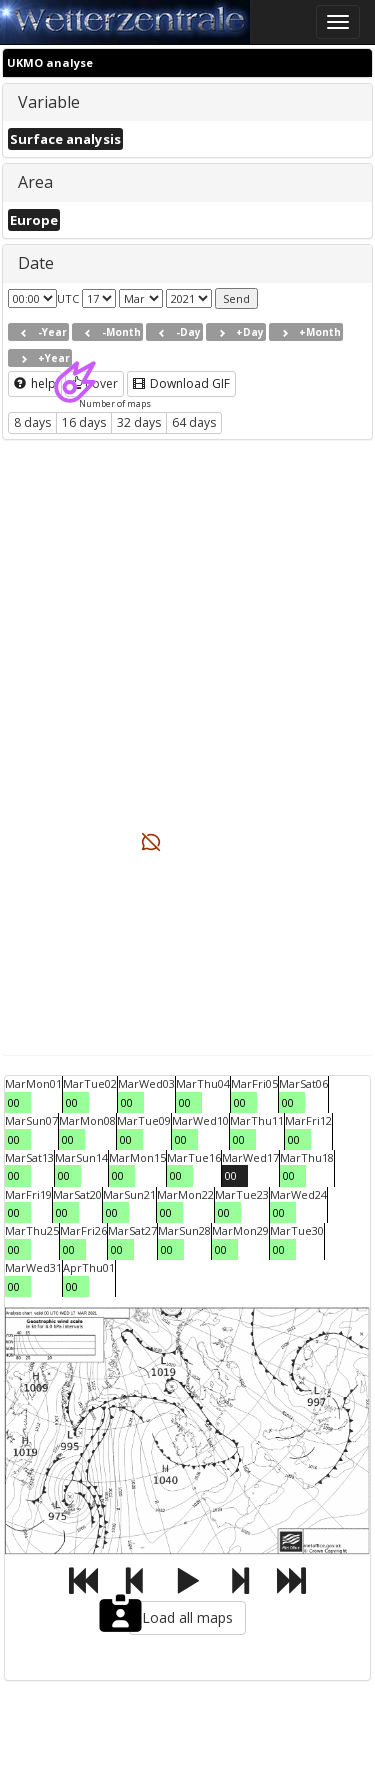 This screenshot has height=1781, width=375. What do you see at coordinates (75, 382) in the screenshot?
I see `indicates a trending or viral item` at bounding box center [75, 382].